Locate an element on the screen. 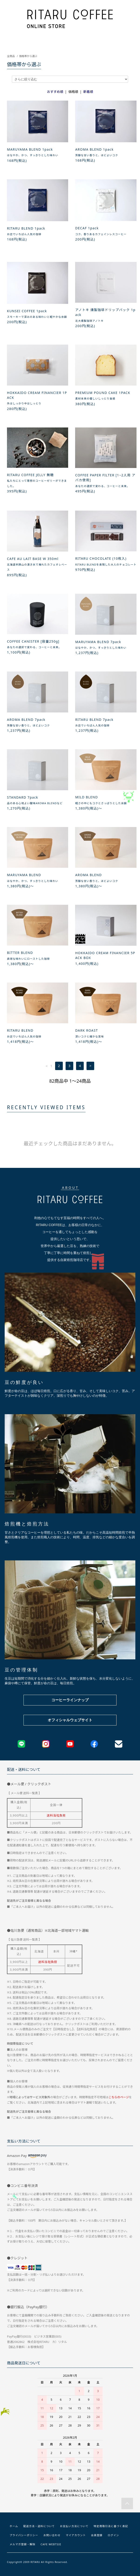 This screenshot has width=140, height=2576. build or upgrade defensive fortifications is located at coordinates (80, 939).